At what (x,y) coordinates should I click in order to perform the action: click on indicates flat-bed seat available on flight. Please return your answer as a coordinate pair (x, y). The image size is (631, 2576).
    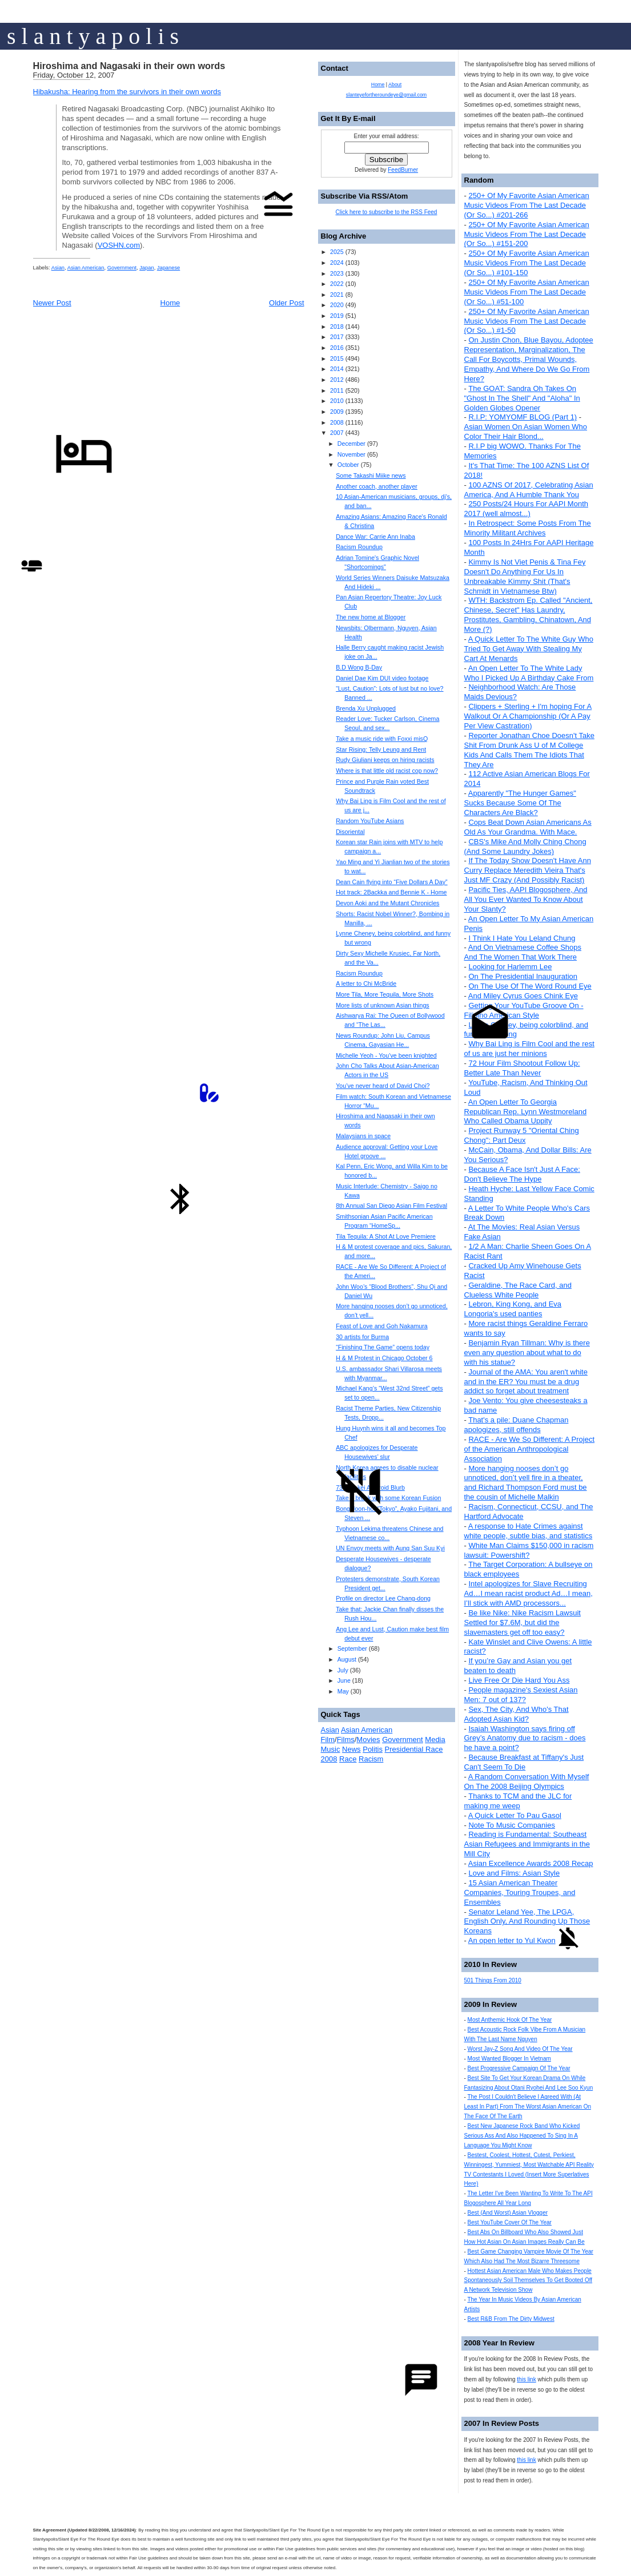
    Looking at the image, I should click on (31, 565).